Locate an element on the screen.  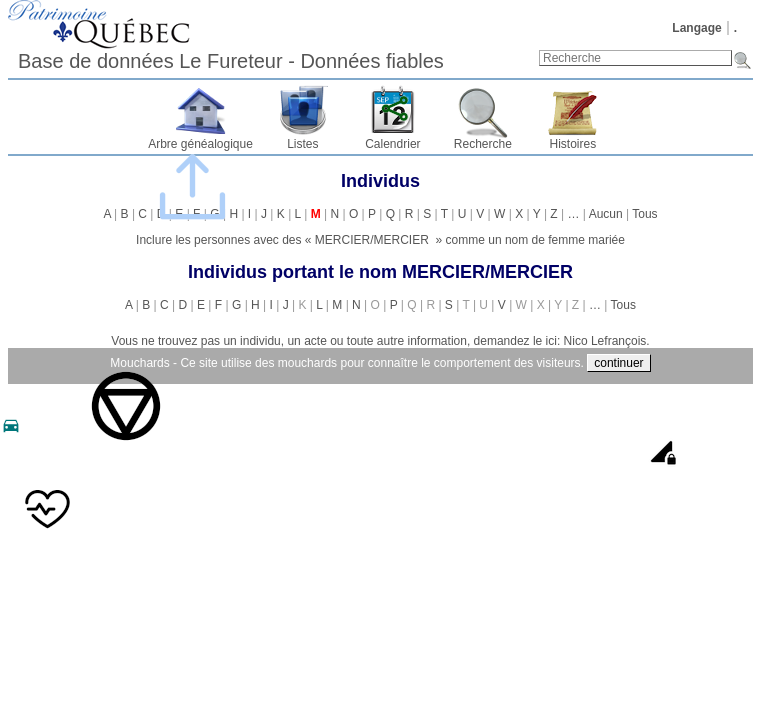
indicates a secured or password-protected network connection is located at coordinates (662, 452).